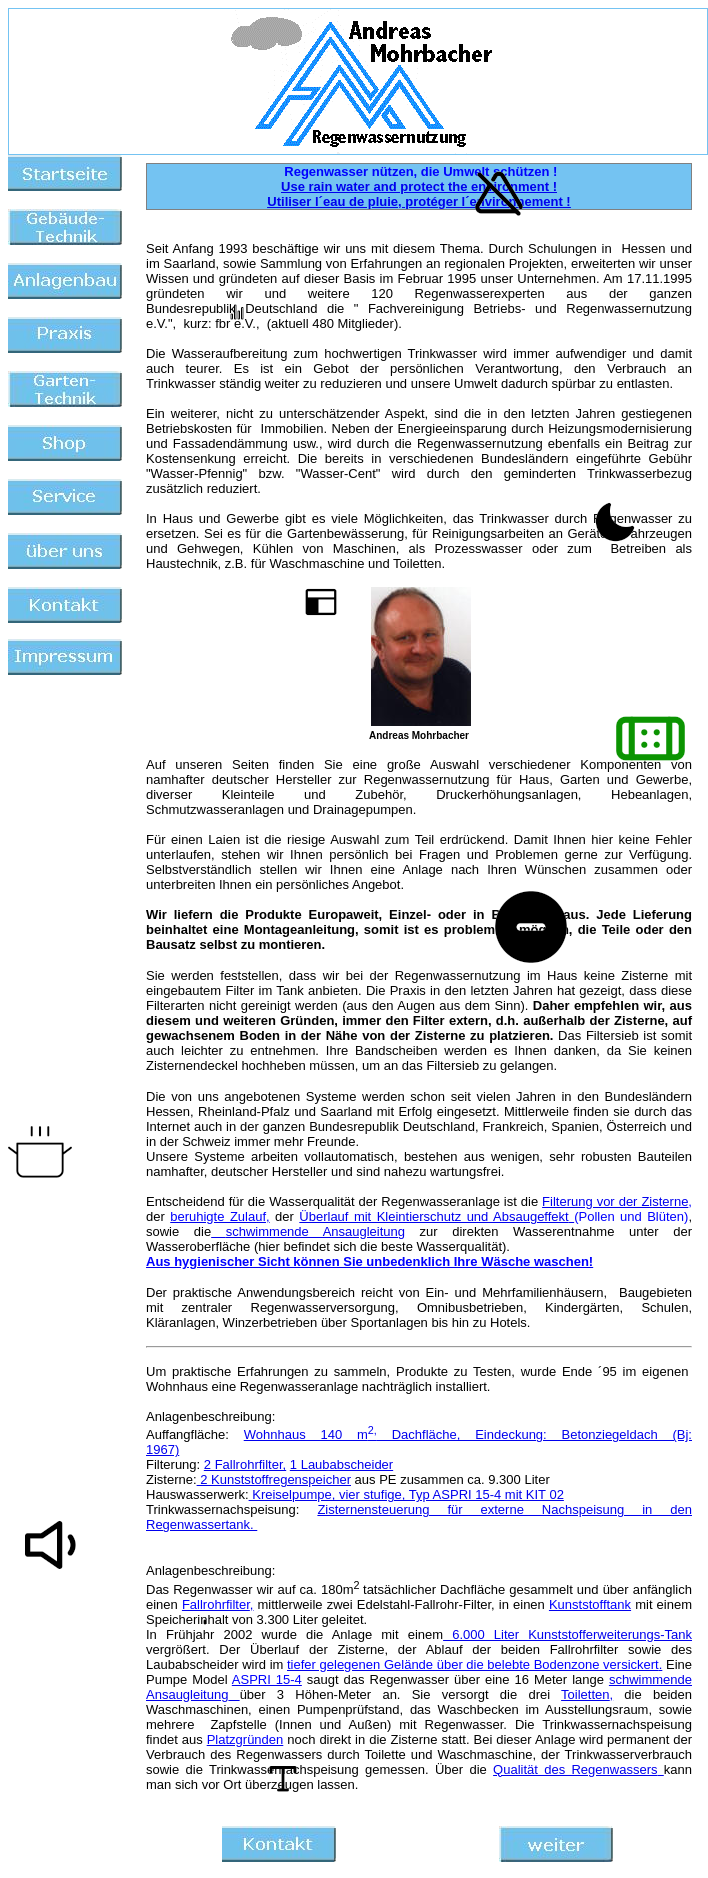 Image resolution: width=708 pixels, height=1878 pixels. Describe the element at coordinates (531, 927) in the screenshot. I see `remove an item from a list` at that location.